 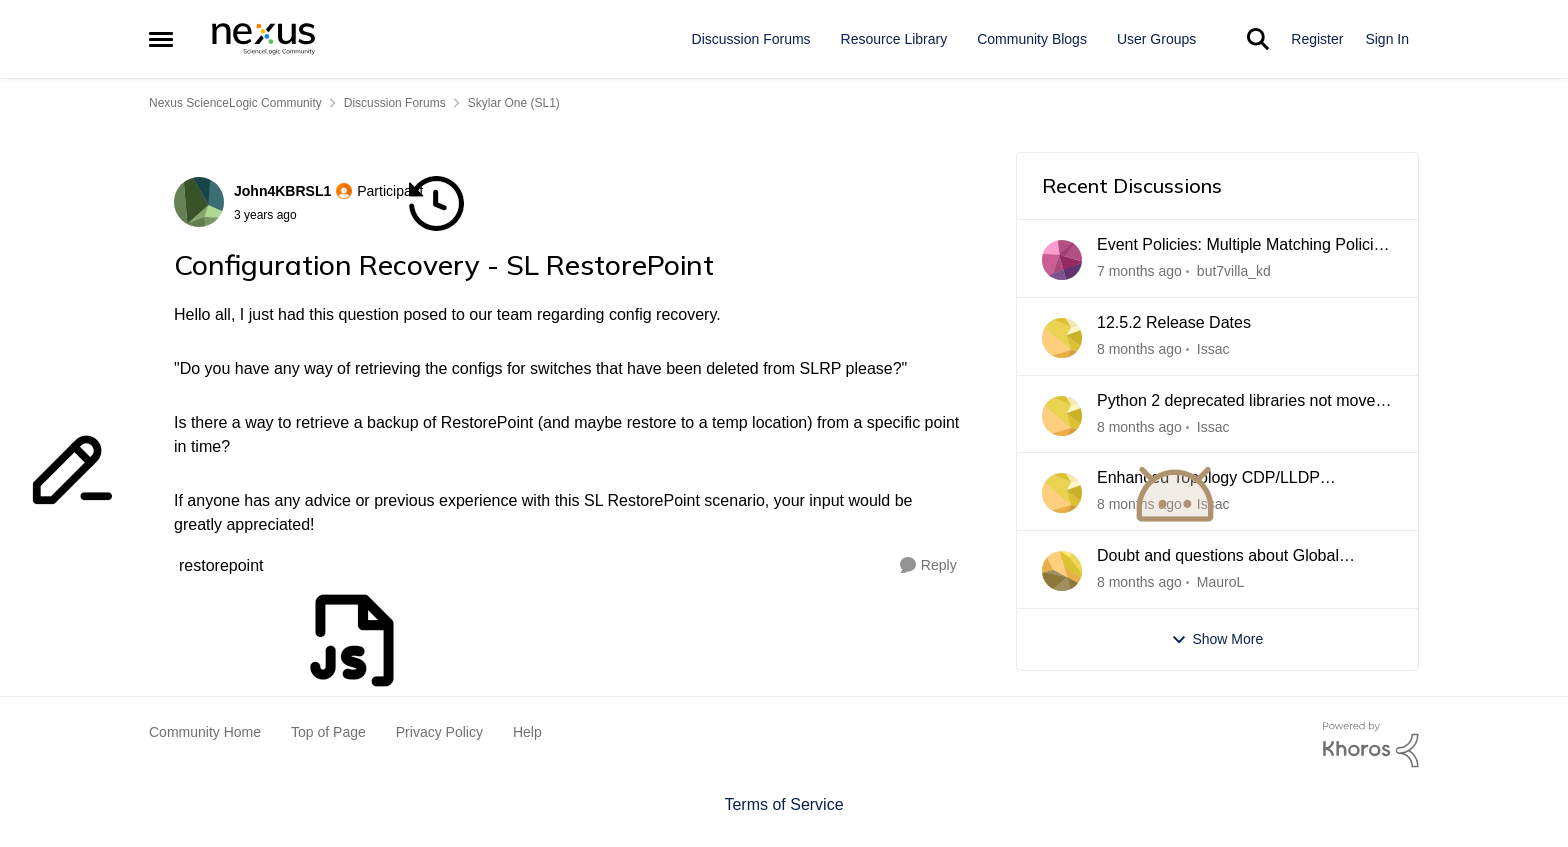 What do you see at coordinates (354, 640) in the screenshot?
I see `javascript file in a project directory` at bounding box center [354, 640].